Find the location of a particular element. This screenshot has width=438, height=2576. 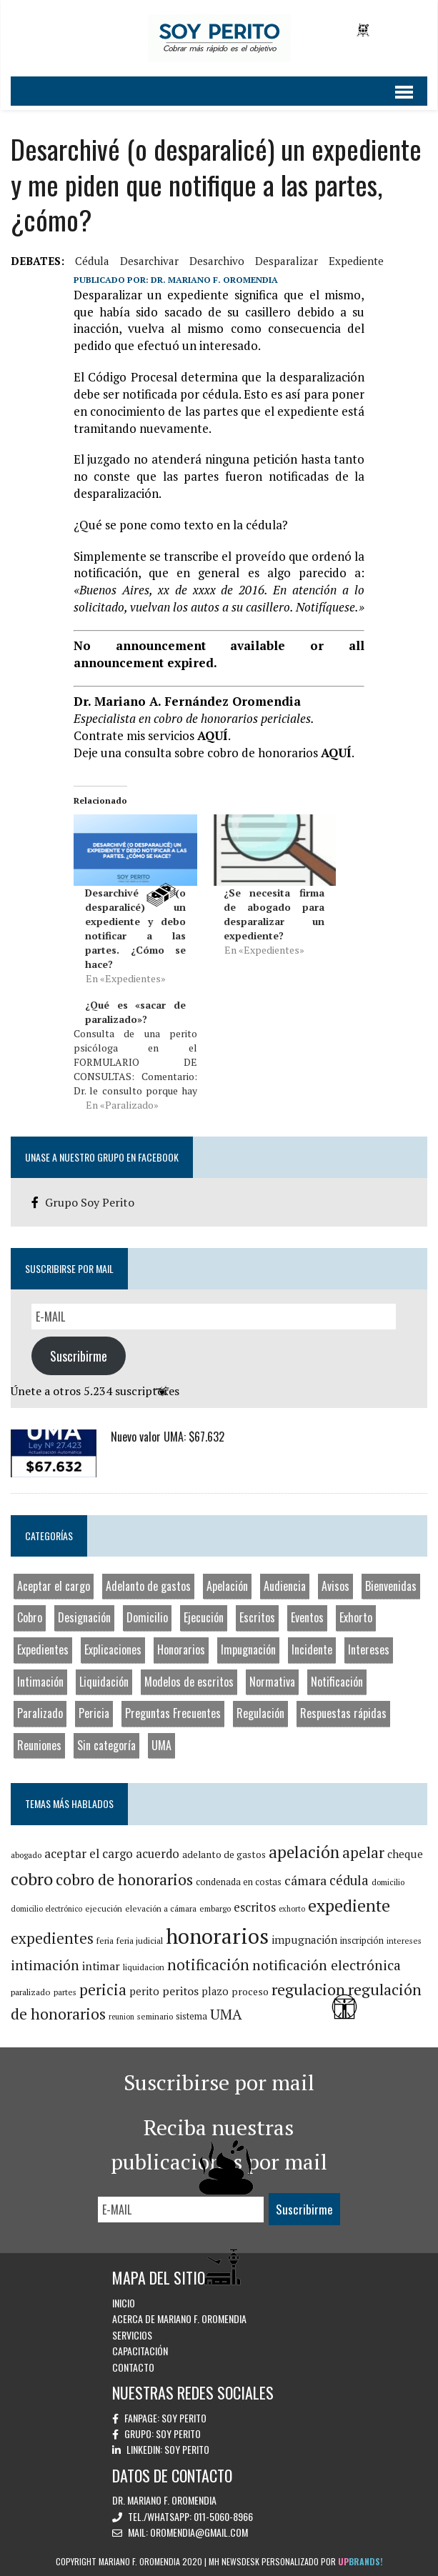

access space exploration game content is located at coordinates (363, 30).